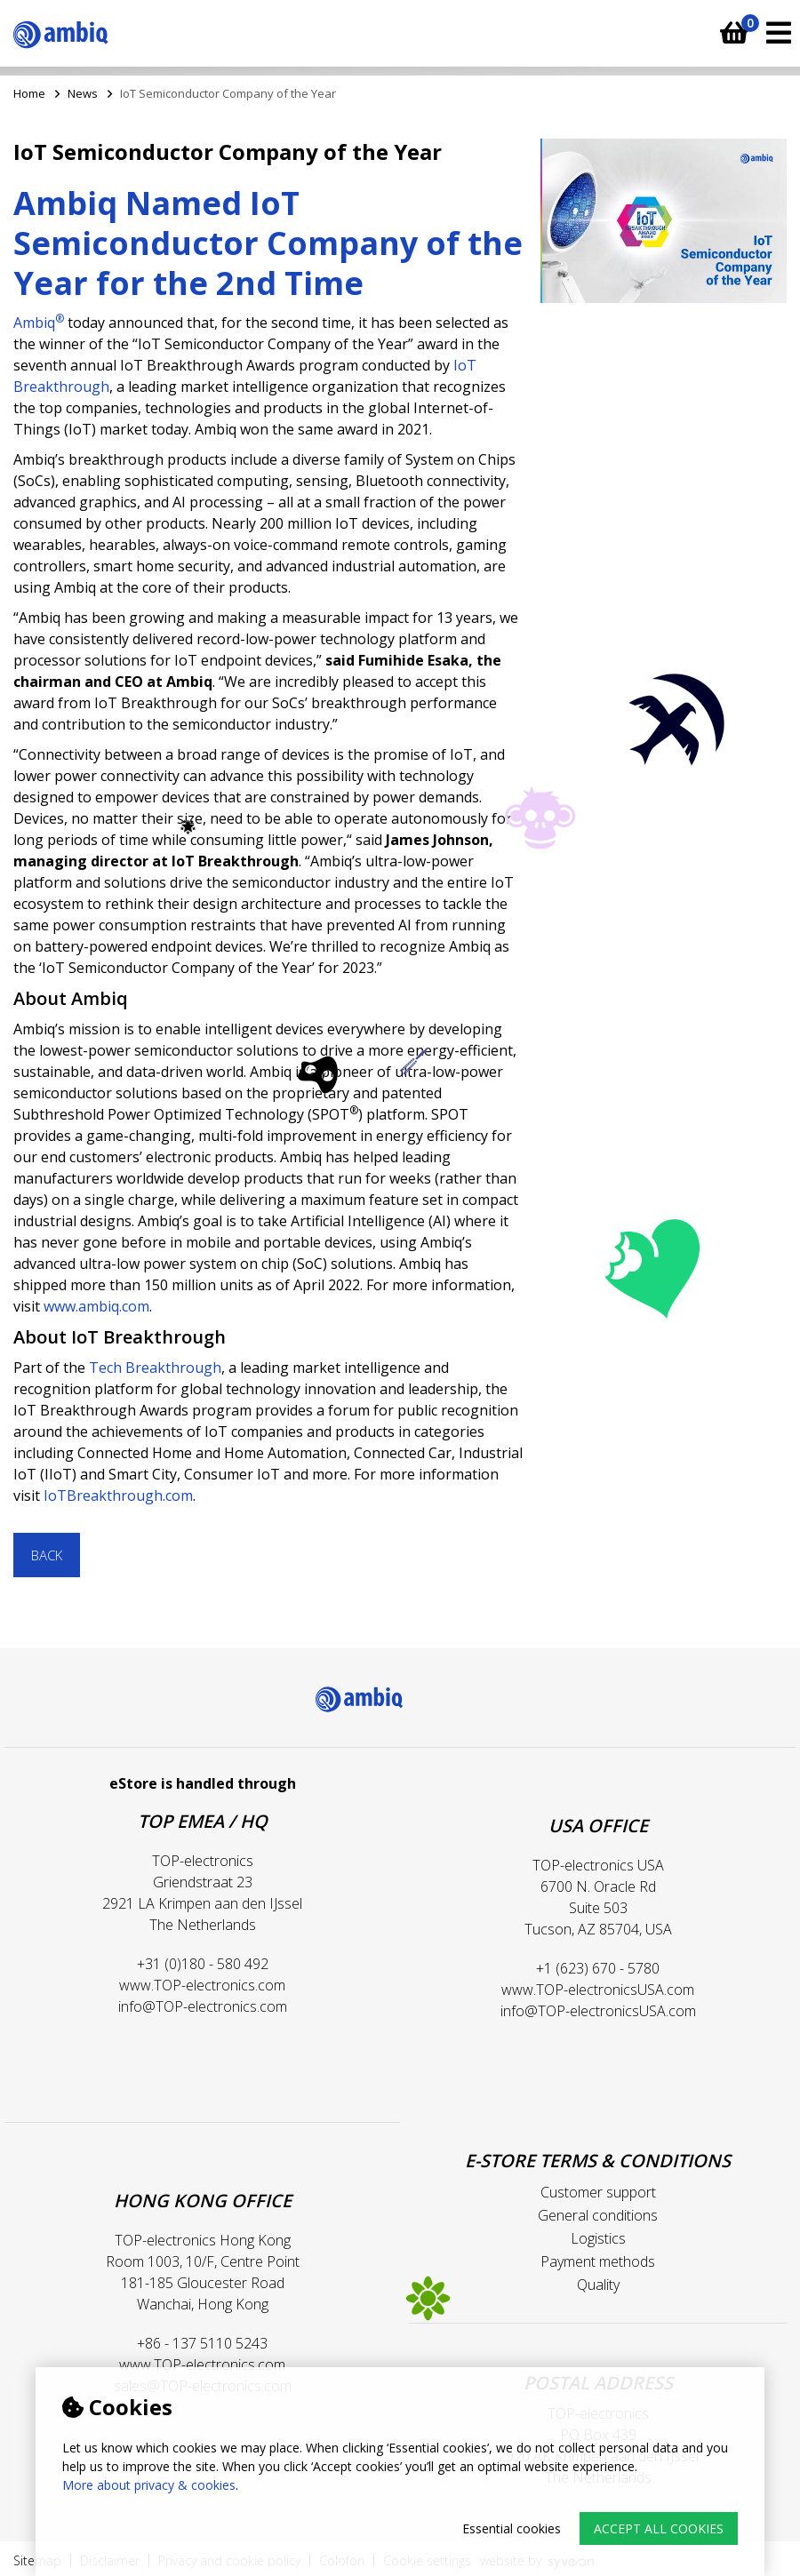 This screenshot has height=2576, width=800. Describe the element at coordinates (650, 1269) in the screenshot. I see `indicates damage or health loss in a game` at that location.